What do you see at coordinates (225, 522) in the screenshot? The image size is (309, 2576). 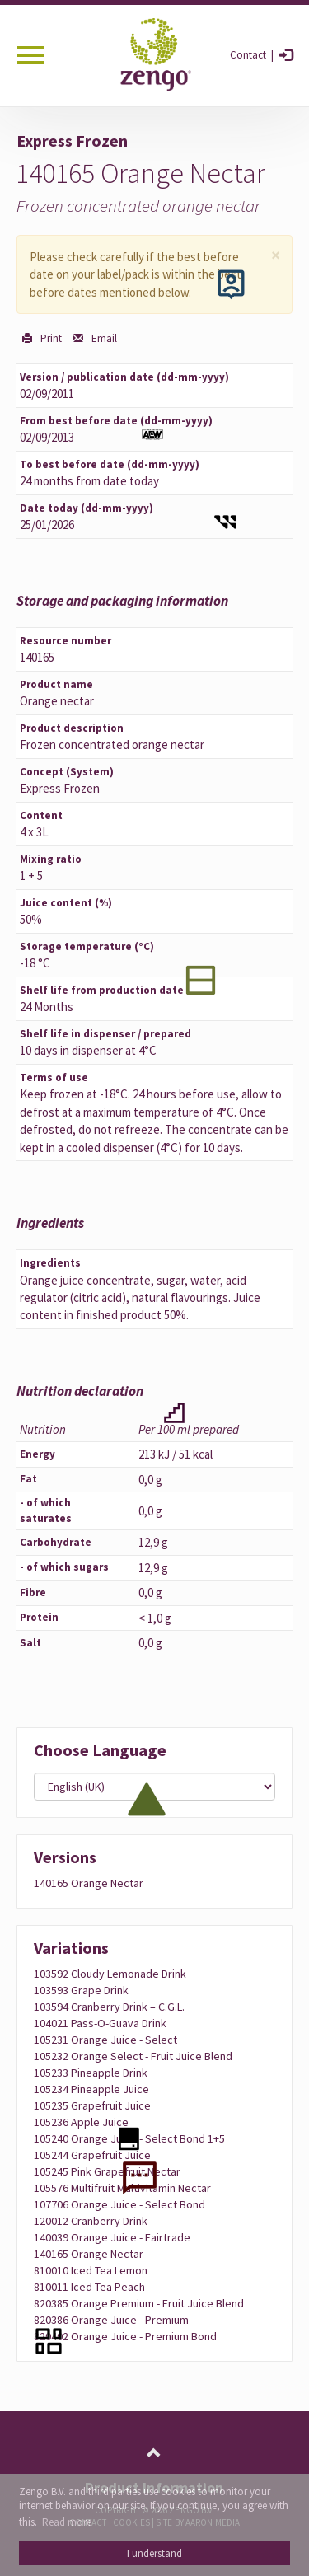 I see `western digital brand logo` at bounding box center [225, 522].